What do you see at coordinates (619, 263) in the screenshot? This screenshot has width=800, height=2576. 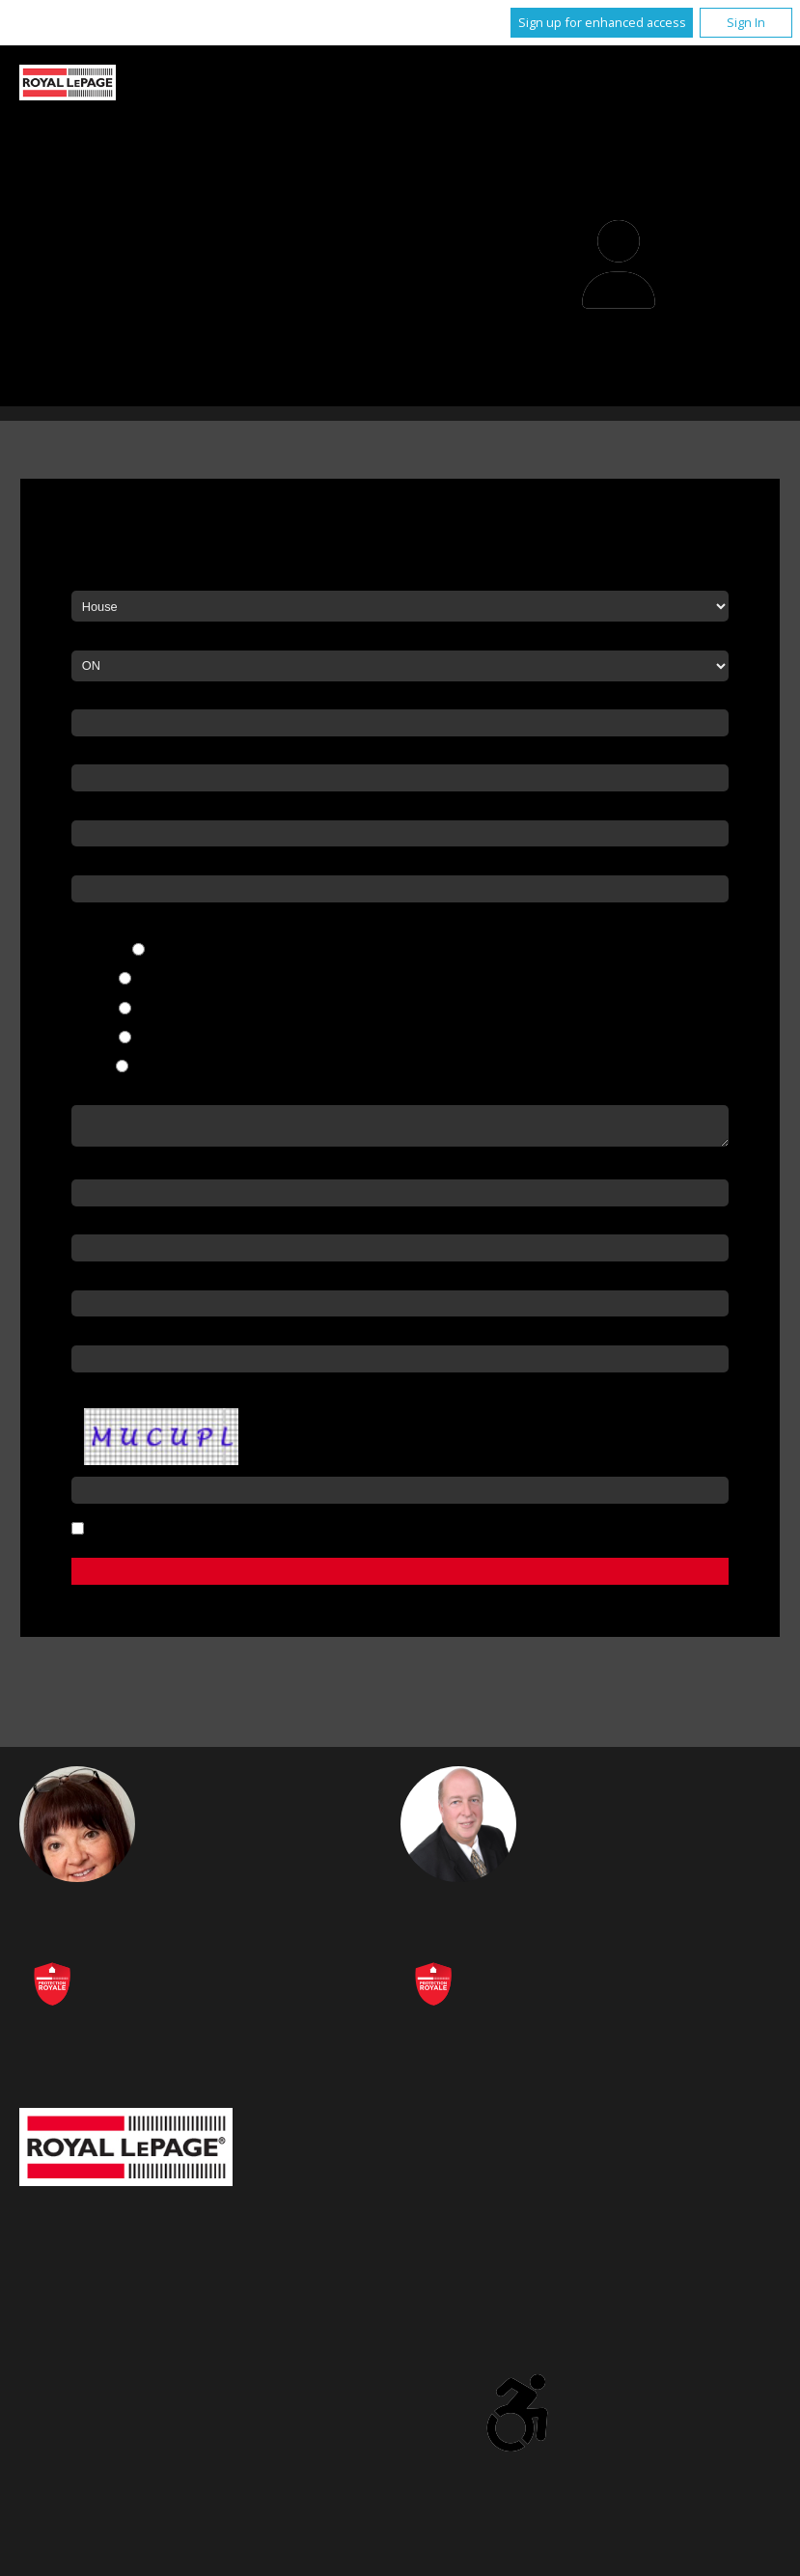 I see `view your profile` at bounding box center [619, 263].